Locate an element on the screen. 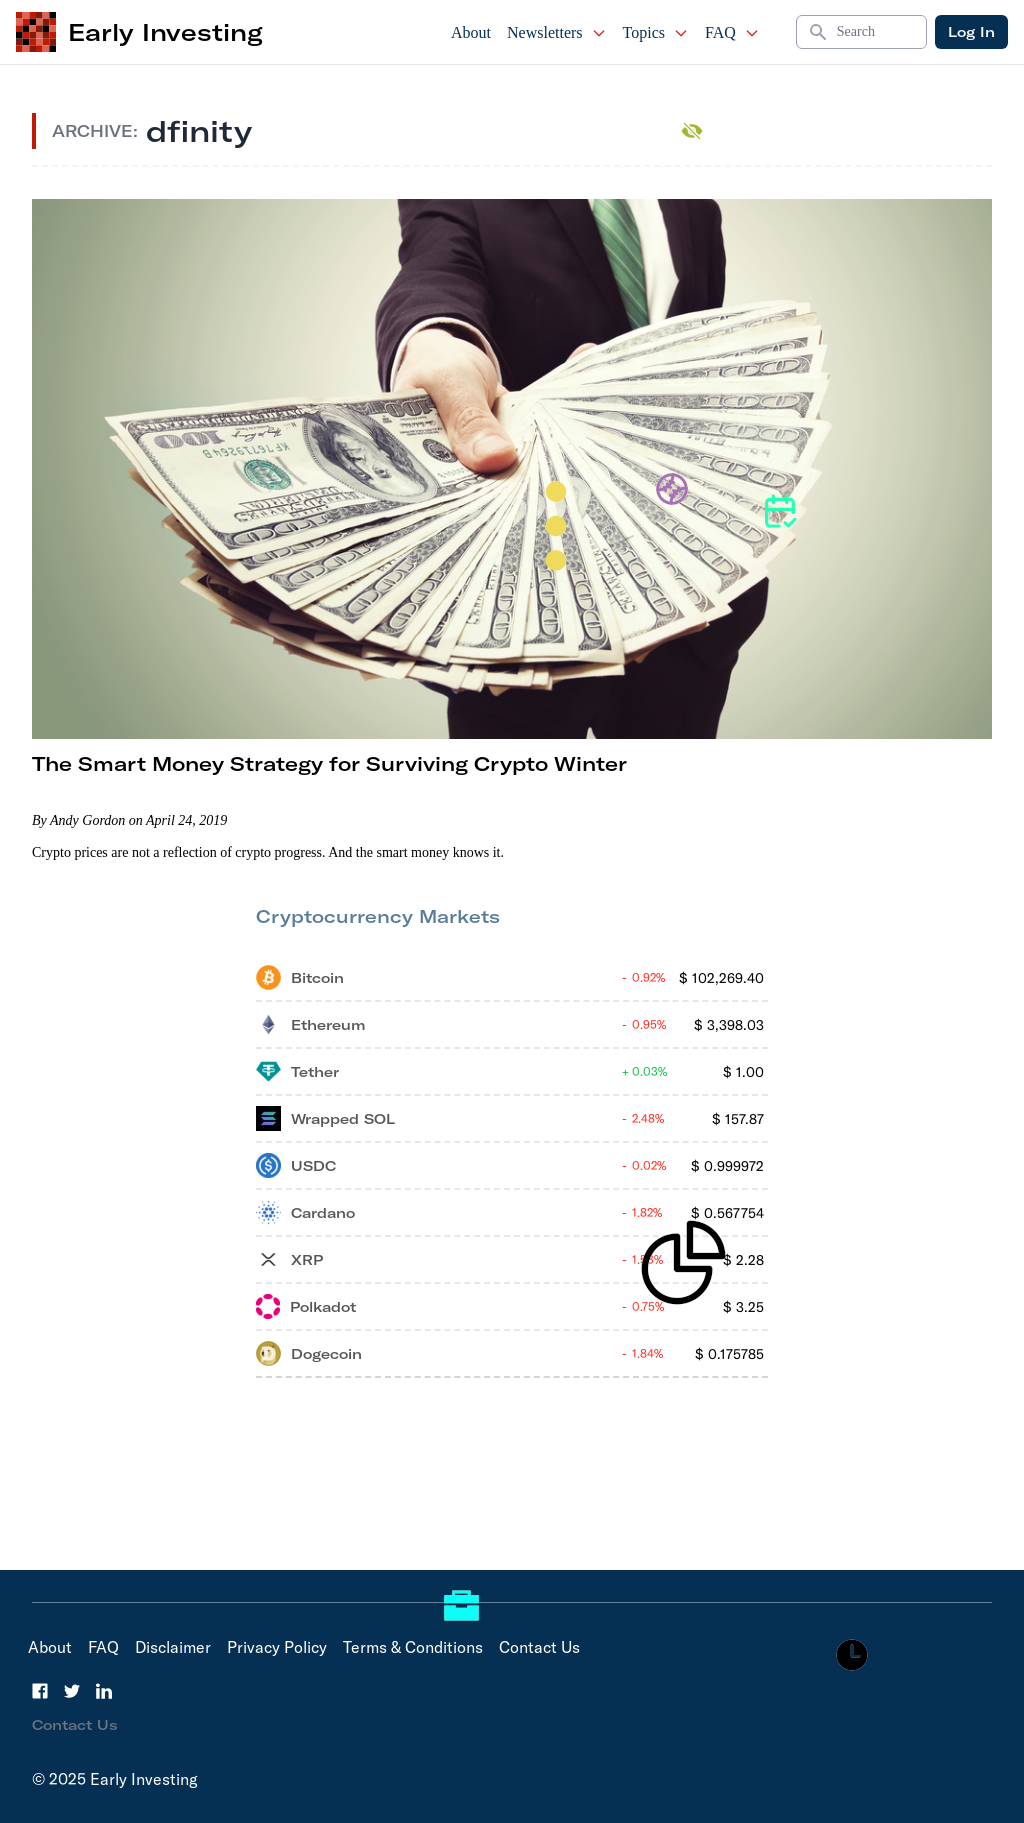 Image resolution: width=1024 pixels, height=1823 pixels. view time or clock settings is located at coordinates (852, 1655).